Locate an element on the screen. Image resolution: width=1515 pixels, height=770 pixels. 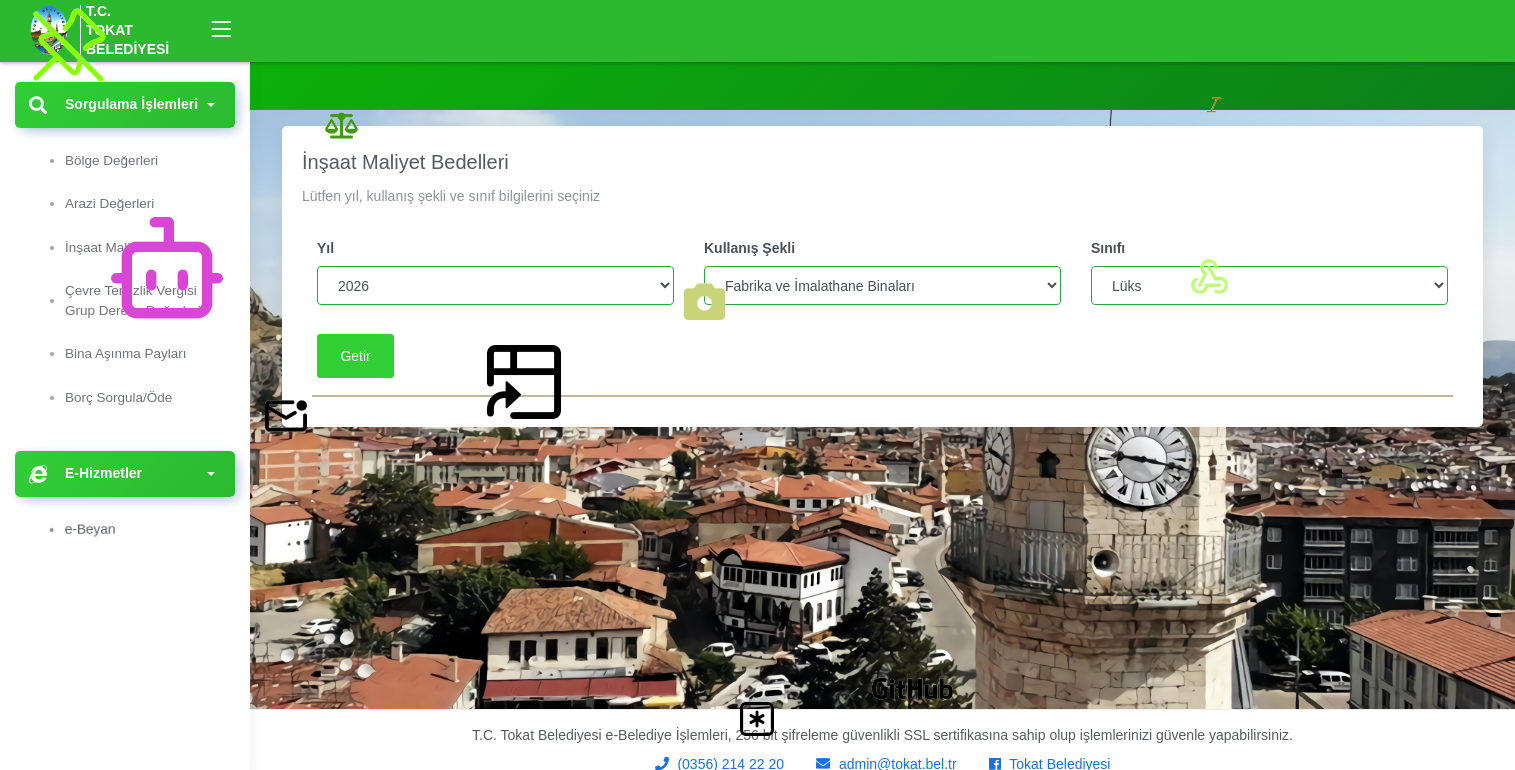
unpin an item from your saved collection is located at coordinates (67, 46).